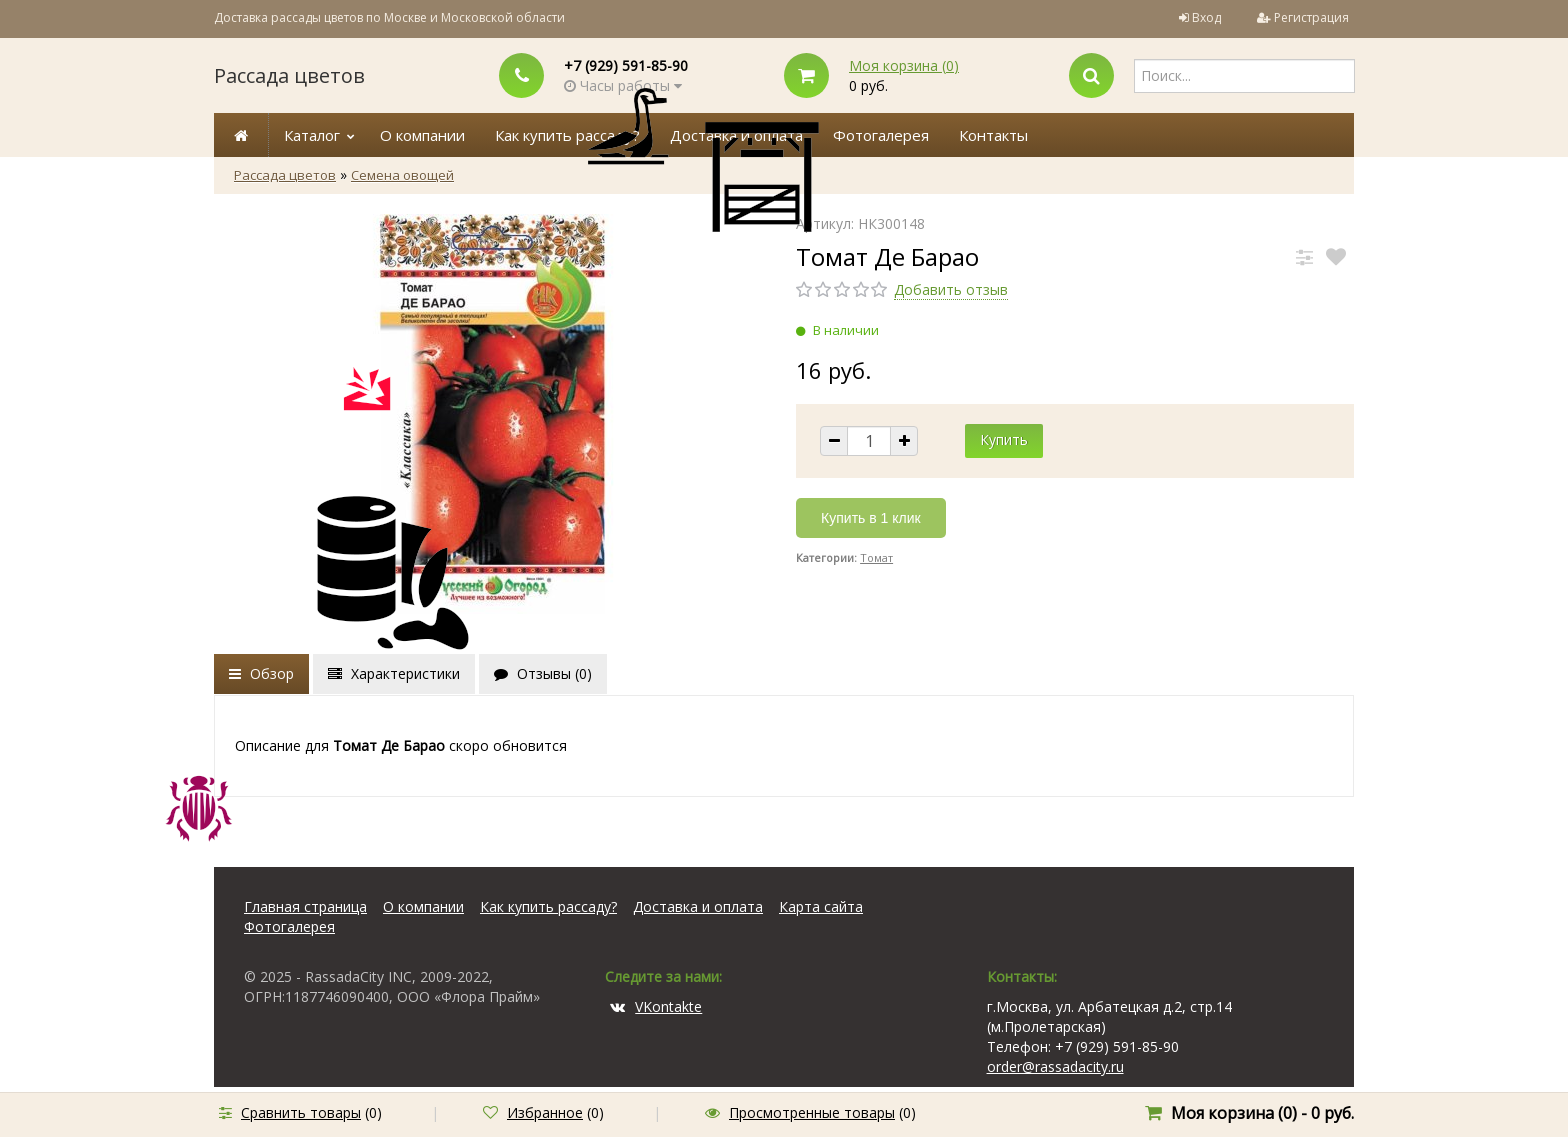 The width and height of the screenshot is (1568, 1137). I want to click on egyptian or ancient history themed game element, so click(199, 809).